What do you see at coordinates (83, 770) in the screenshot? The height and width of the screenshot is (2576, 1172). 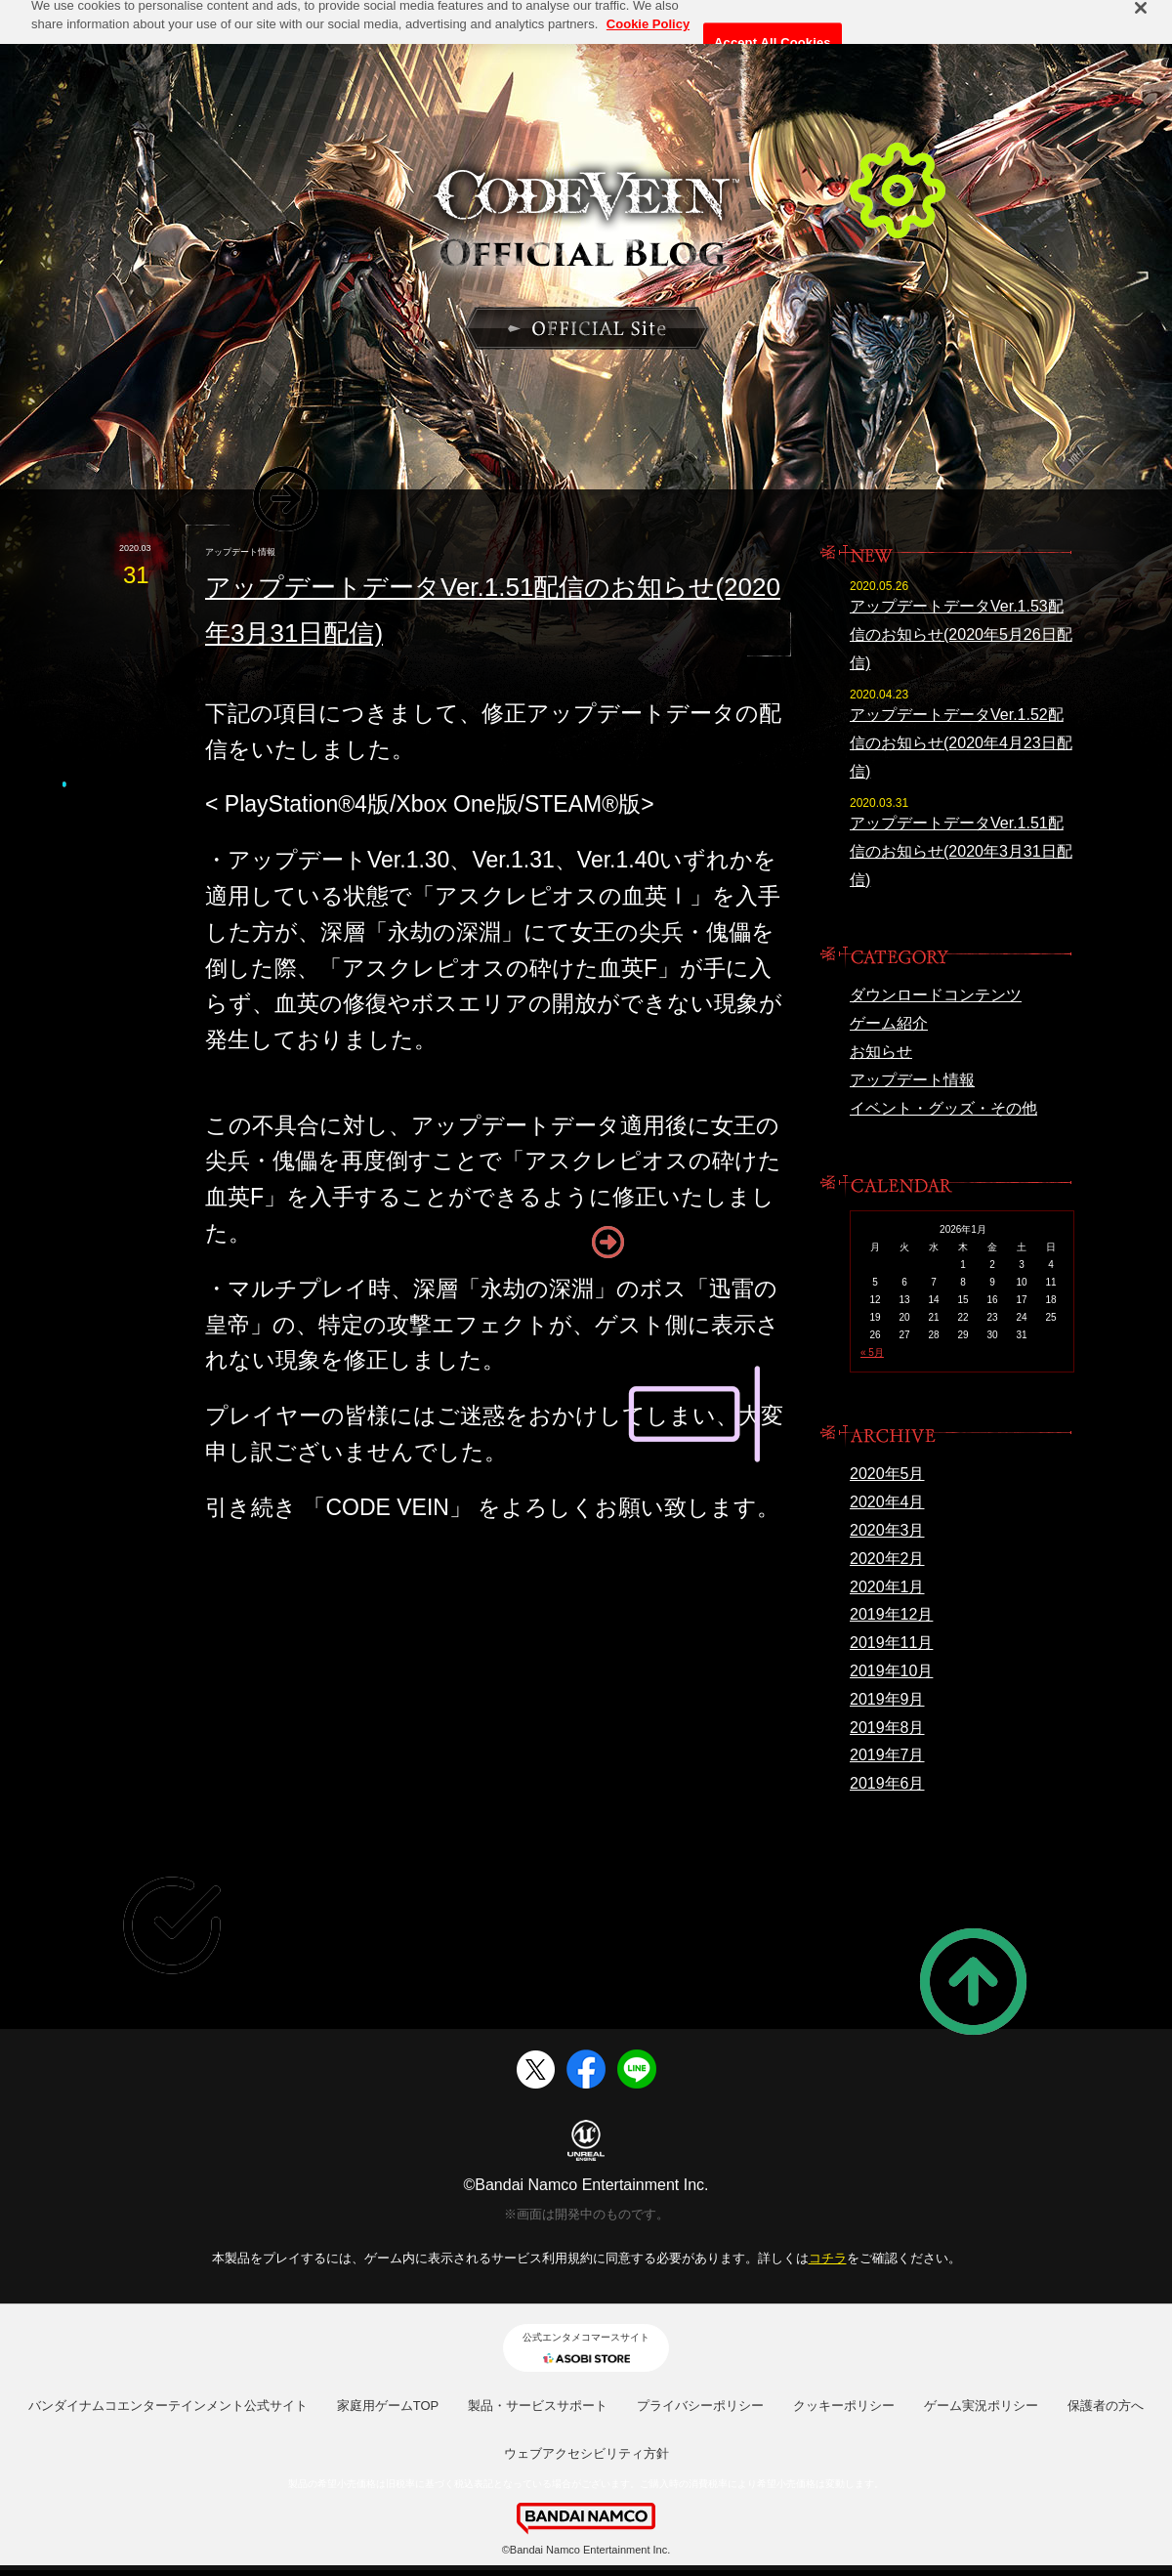 I see `indicates no cellular signal available` at bounding box center [83, 770].